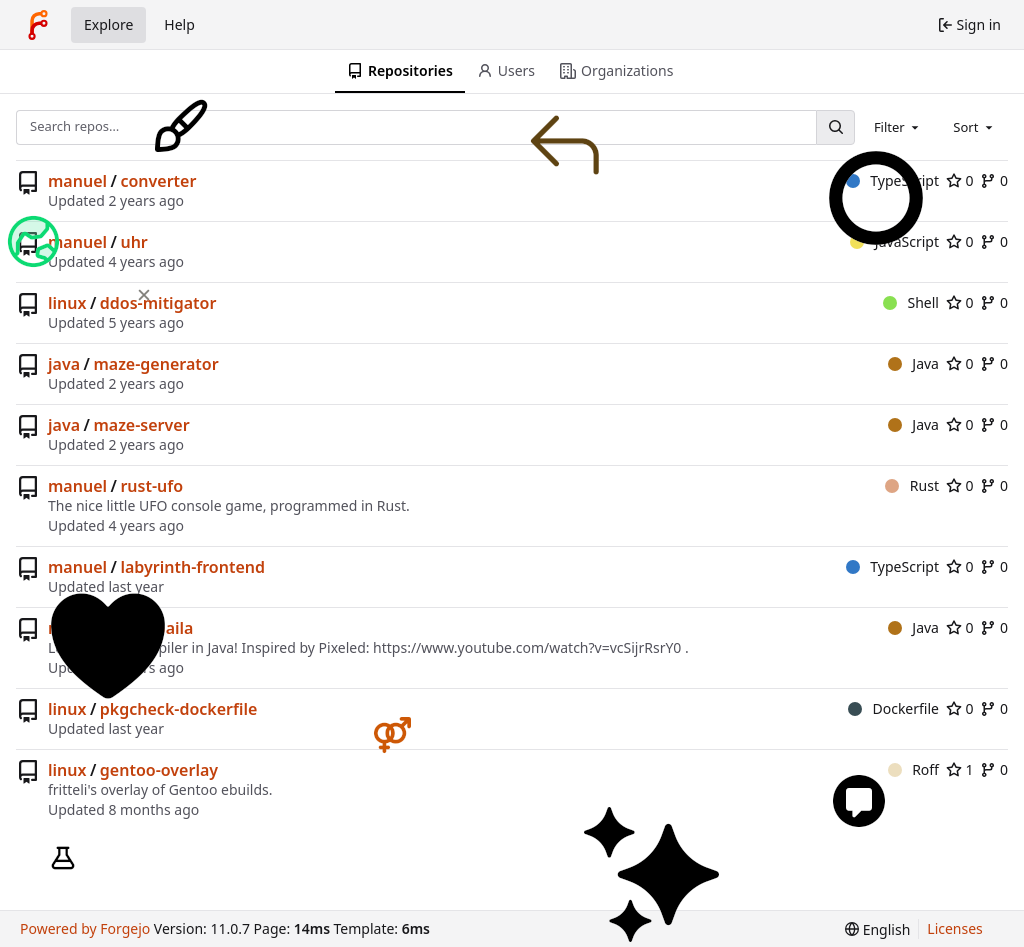 This screenshot has width=1024, height=947. I want to click on reply to a message or comment, so click(563, 145).